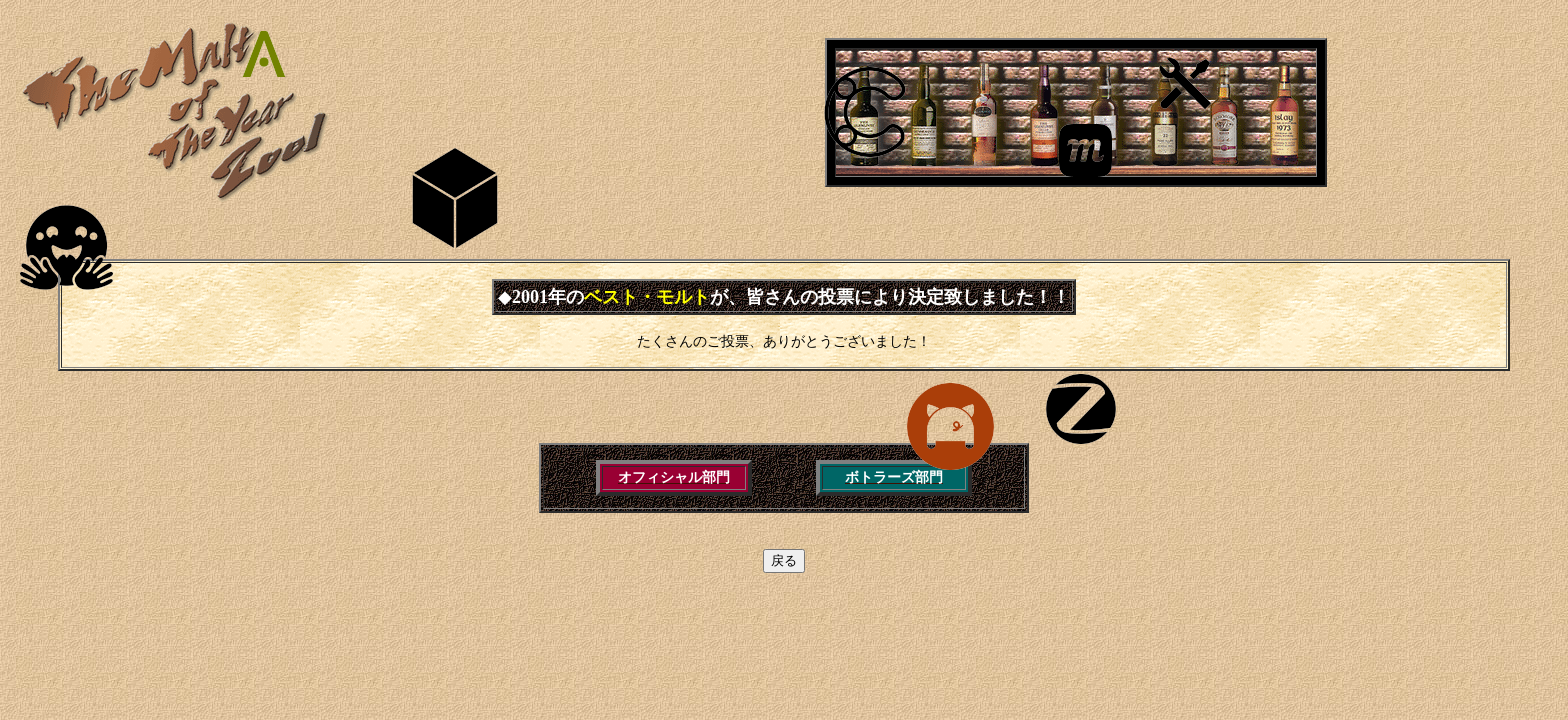  Describe the element at coordinates (950, 426) in the screenshot. I see `visit porkbun domain registrar website` at that location.